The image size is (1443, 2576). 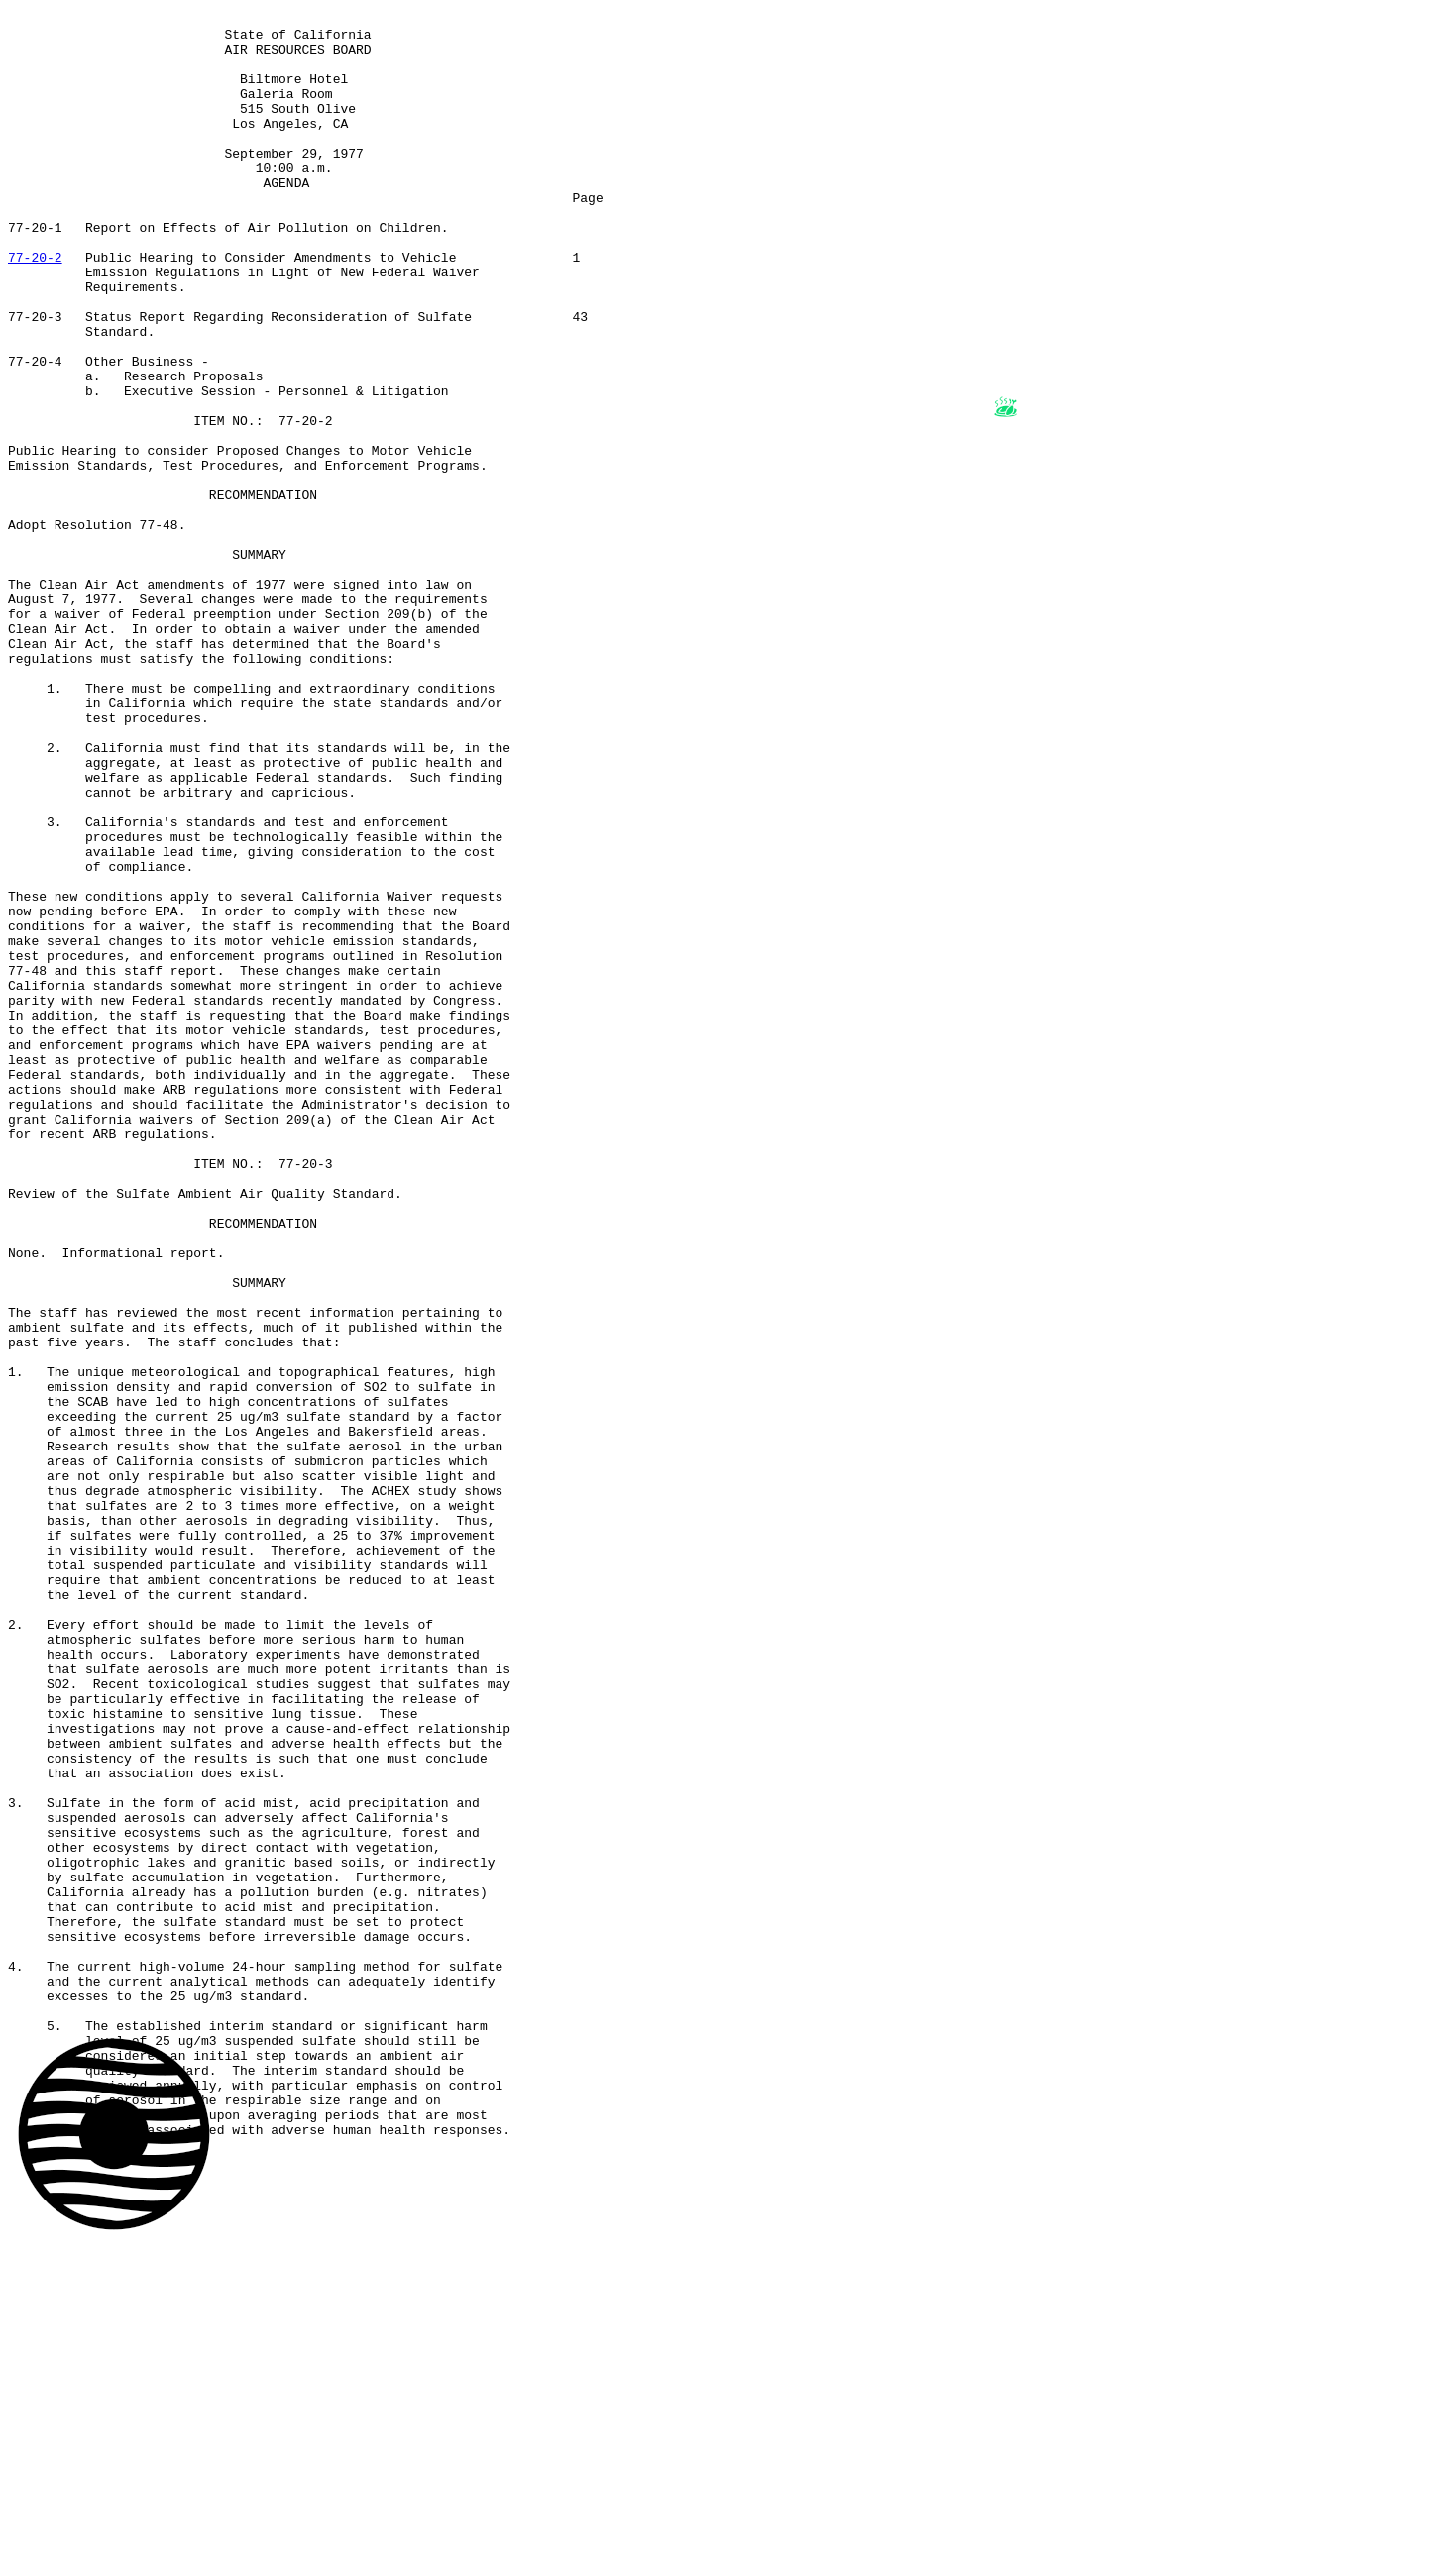 I want to click on view roasted chicken recipe, so click(x=1005, y=406).